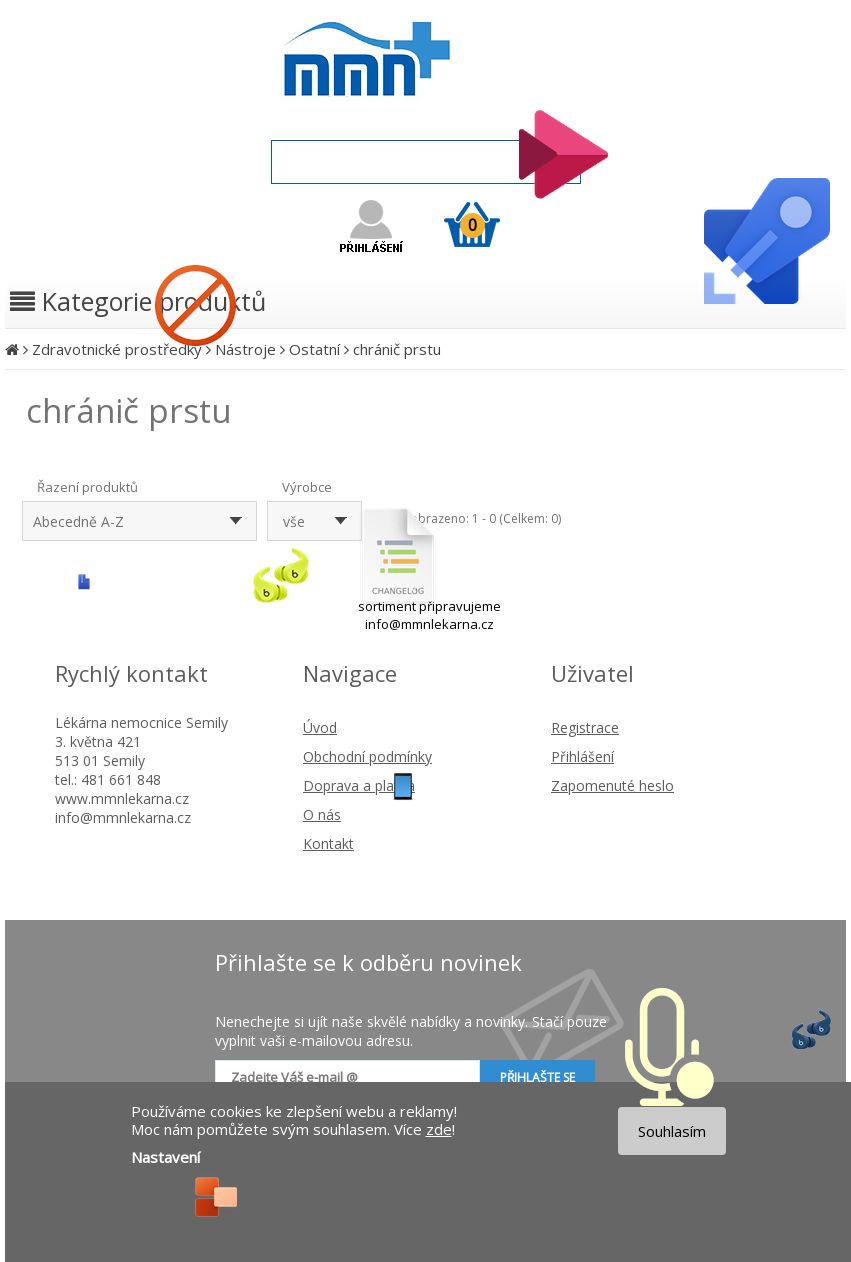  Describe the element at coordinates (811, 1030) in the screenshot. I see `beats fit pro wireless earbuds in tidal blue` at that location.